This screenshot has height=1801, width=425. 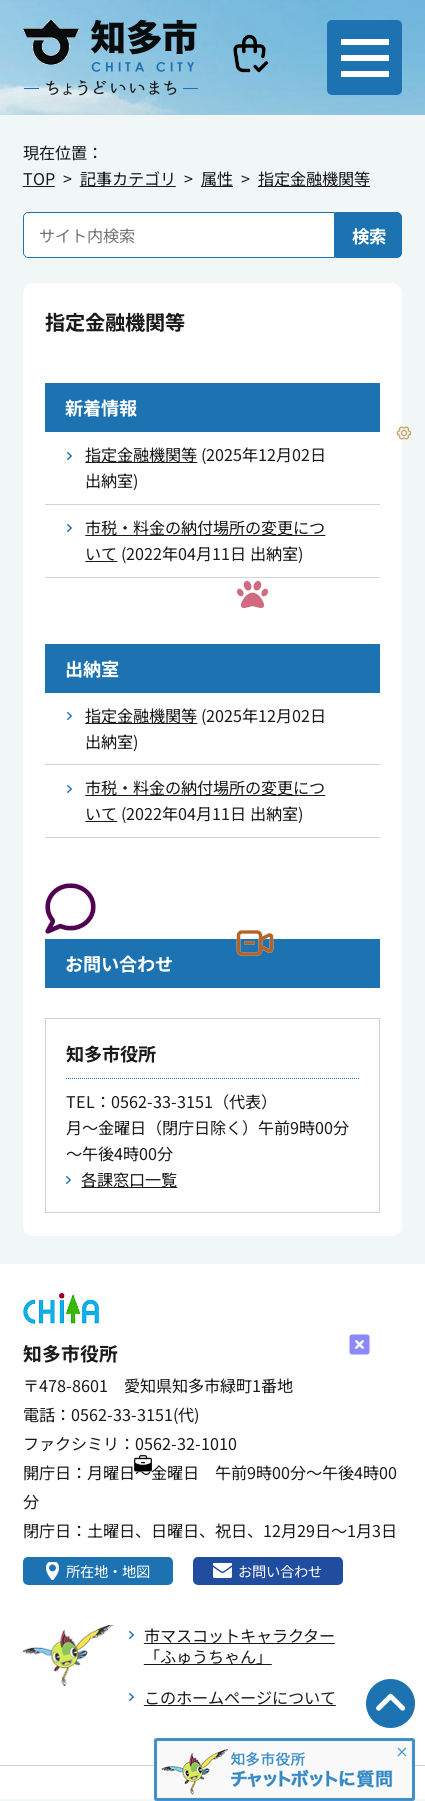 What do you see at coordinates (404, 433) in the screenshot?
I see `access settings or preferences` at bounding box center [404, 433].